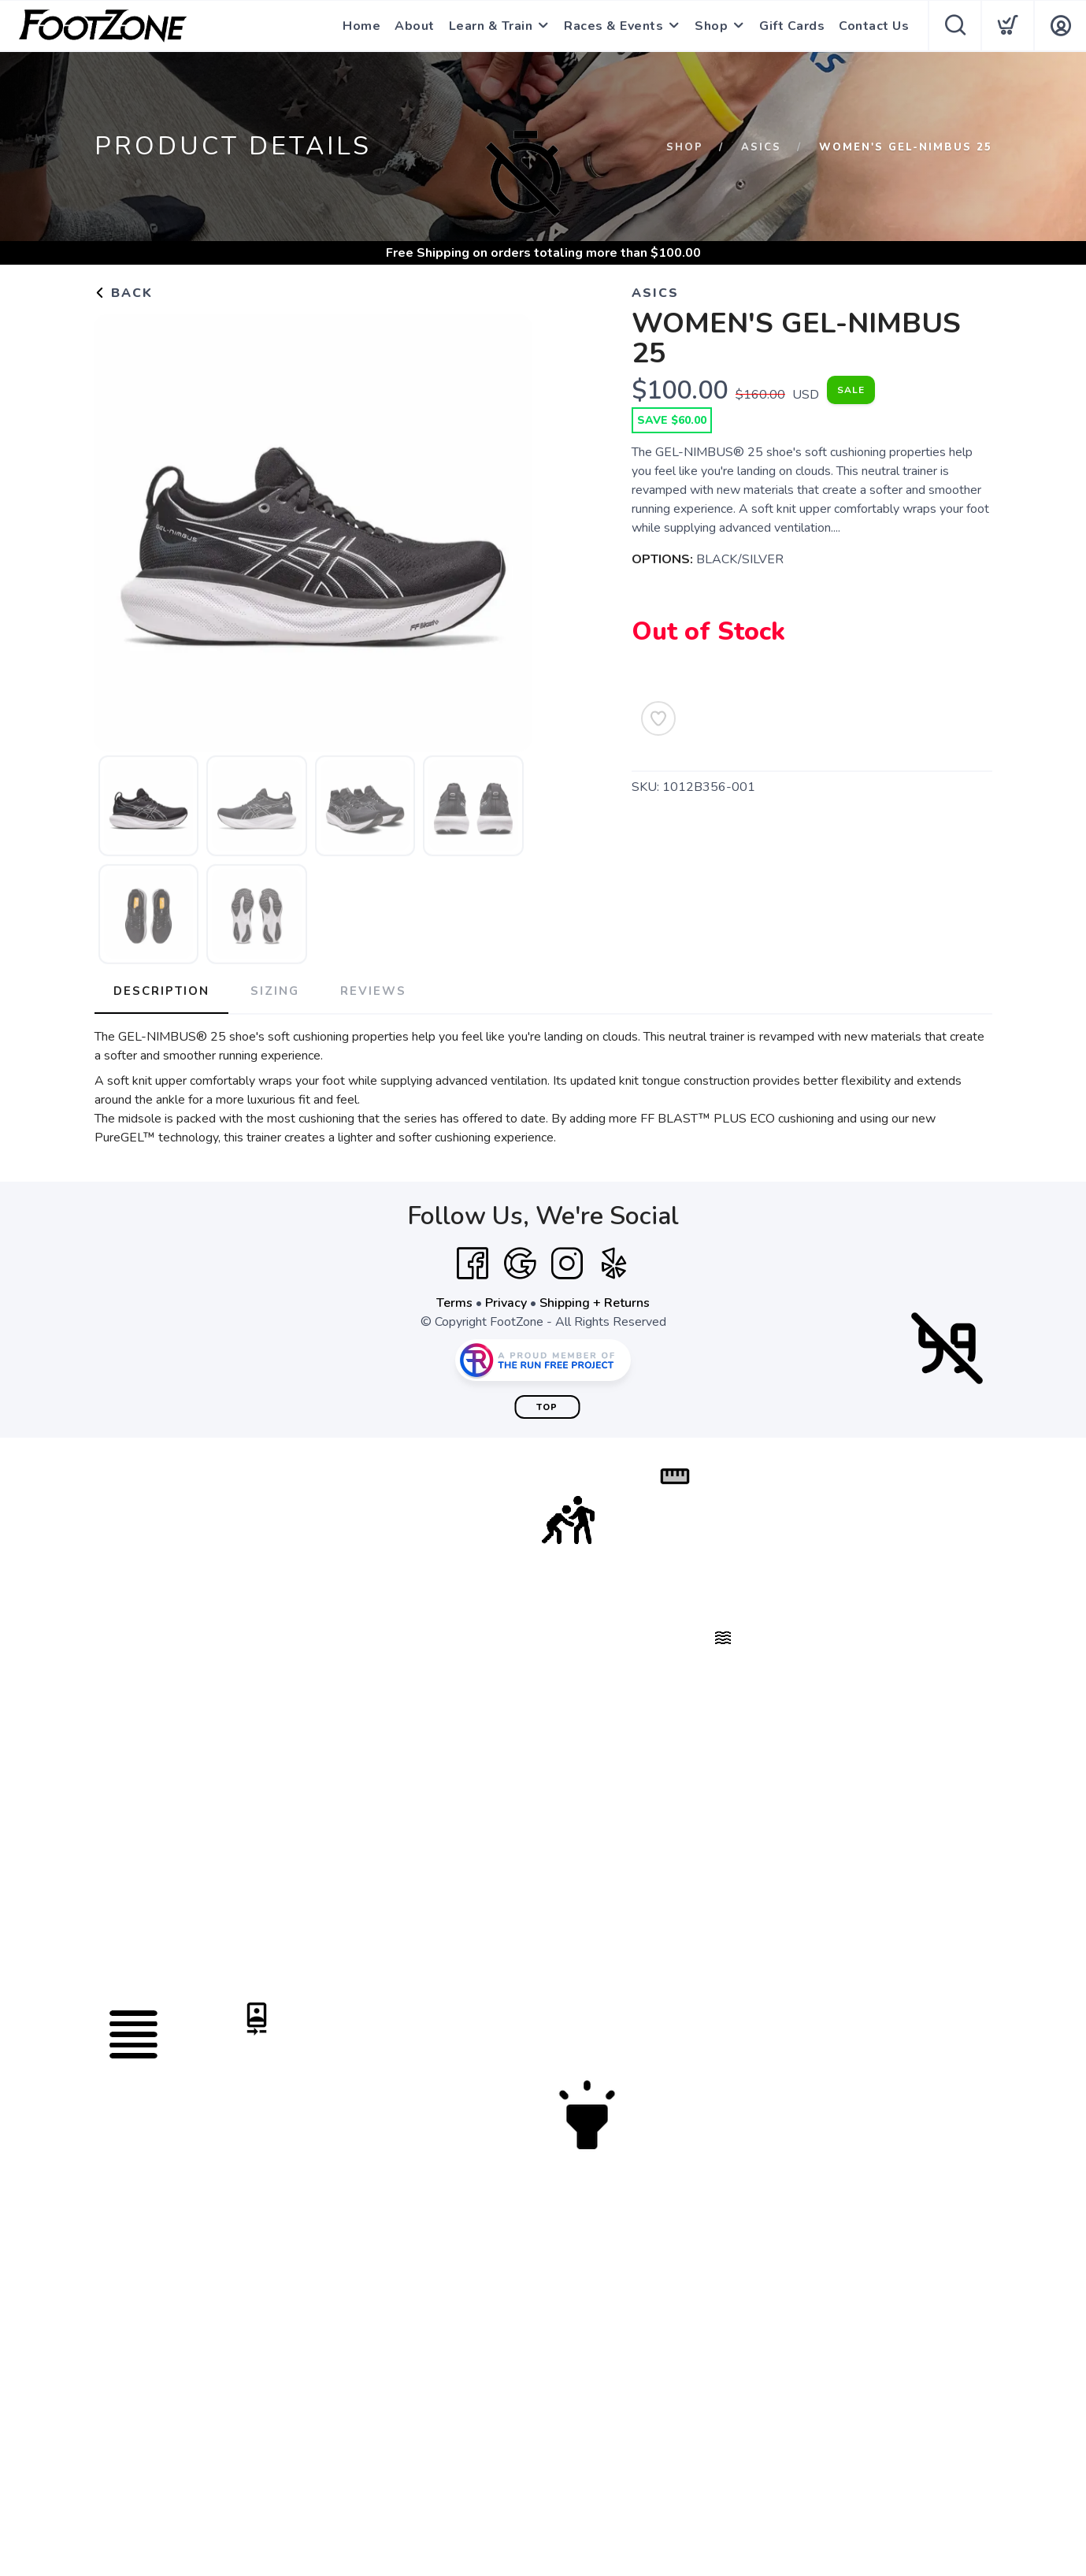  What do you see at coordinates (257, 2019) in the screenshot?
I see `switch to front-facing camera` at bounding box center [257, 2019].